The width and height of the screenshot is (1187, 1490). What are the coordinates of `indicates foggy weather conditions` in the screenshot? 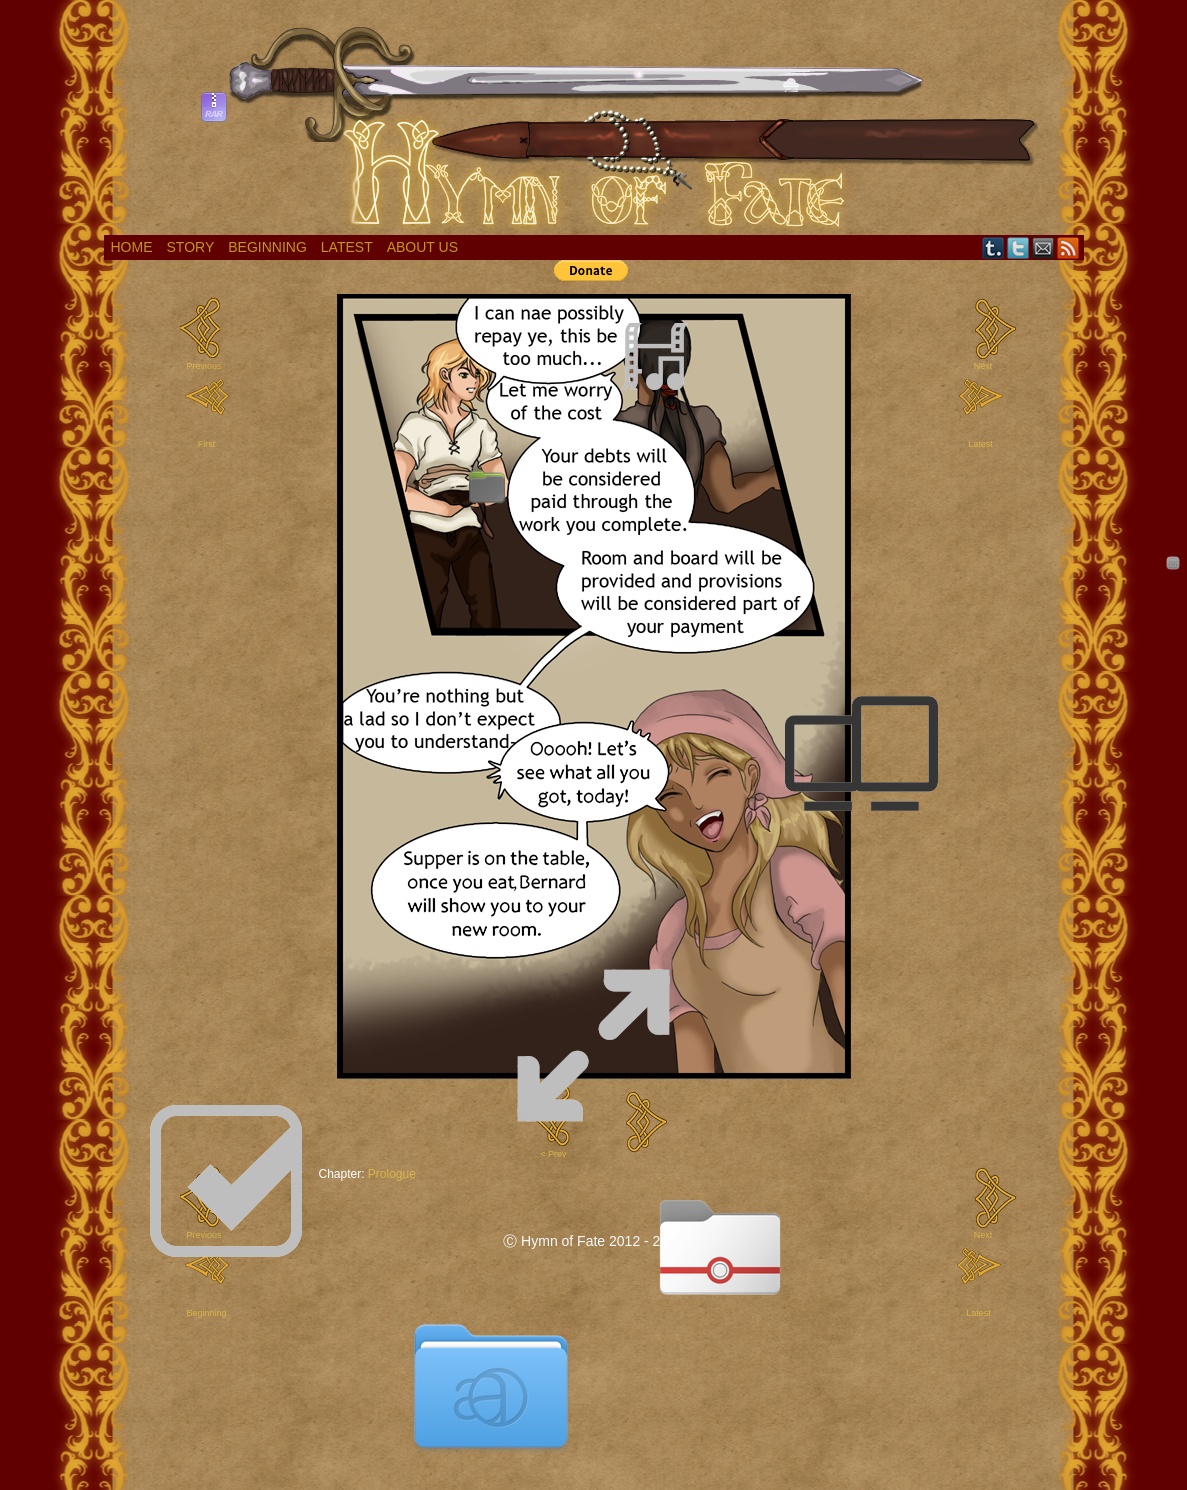 It's located at (791, 85).